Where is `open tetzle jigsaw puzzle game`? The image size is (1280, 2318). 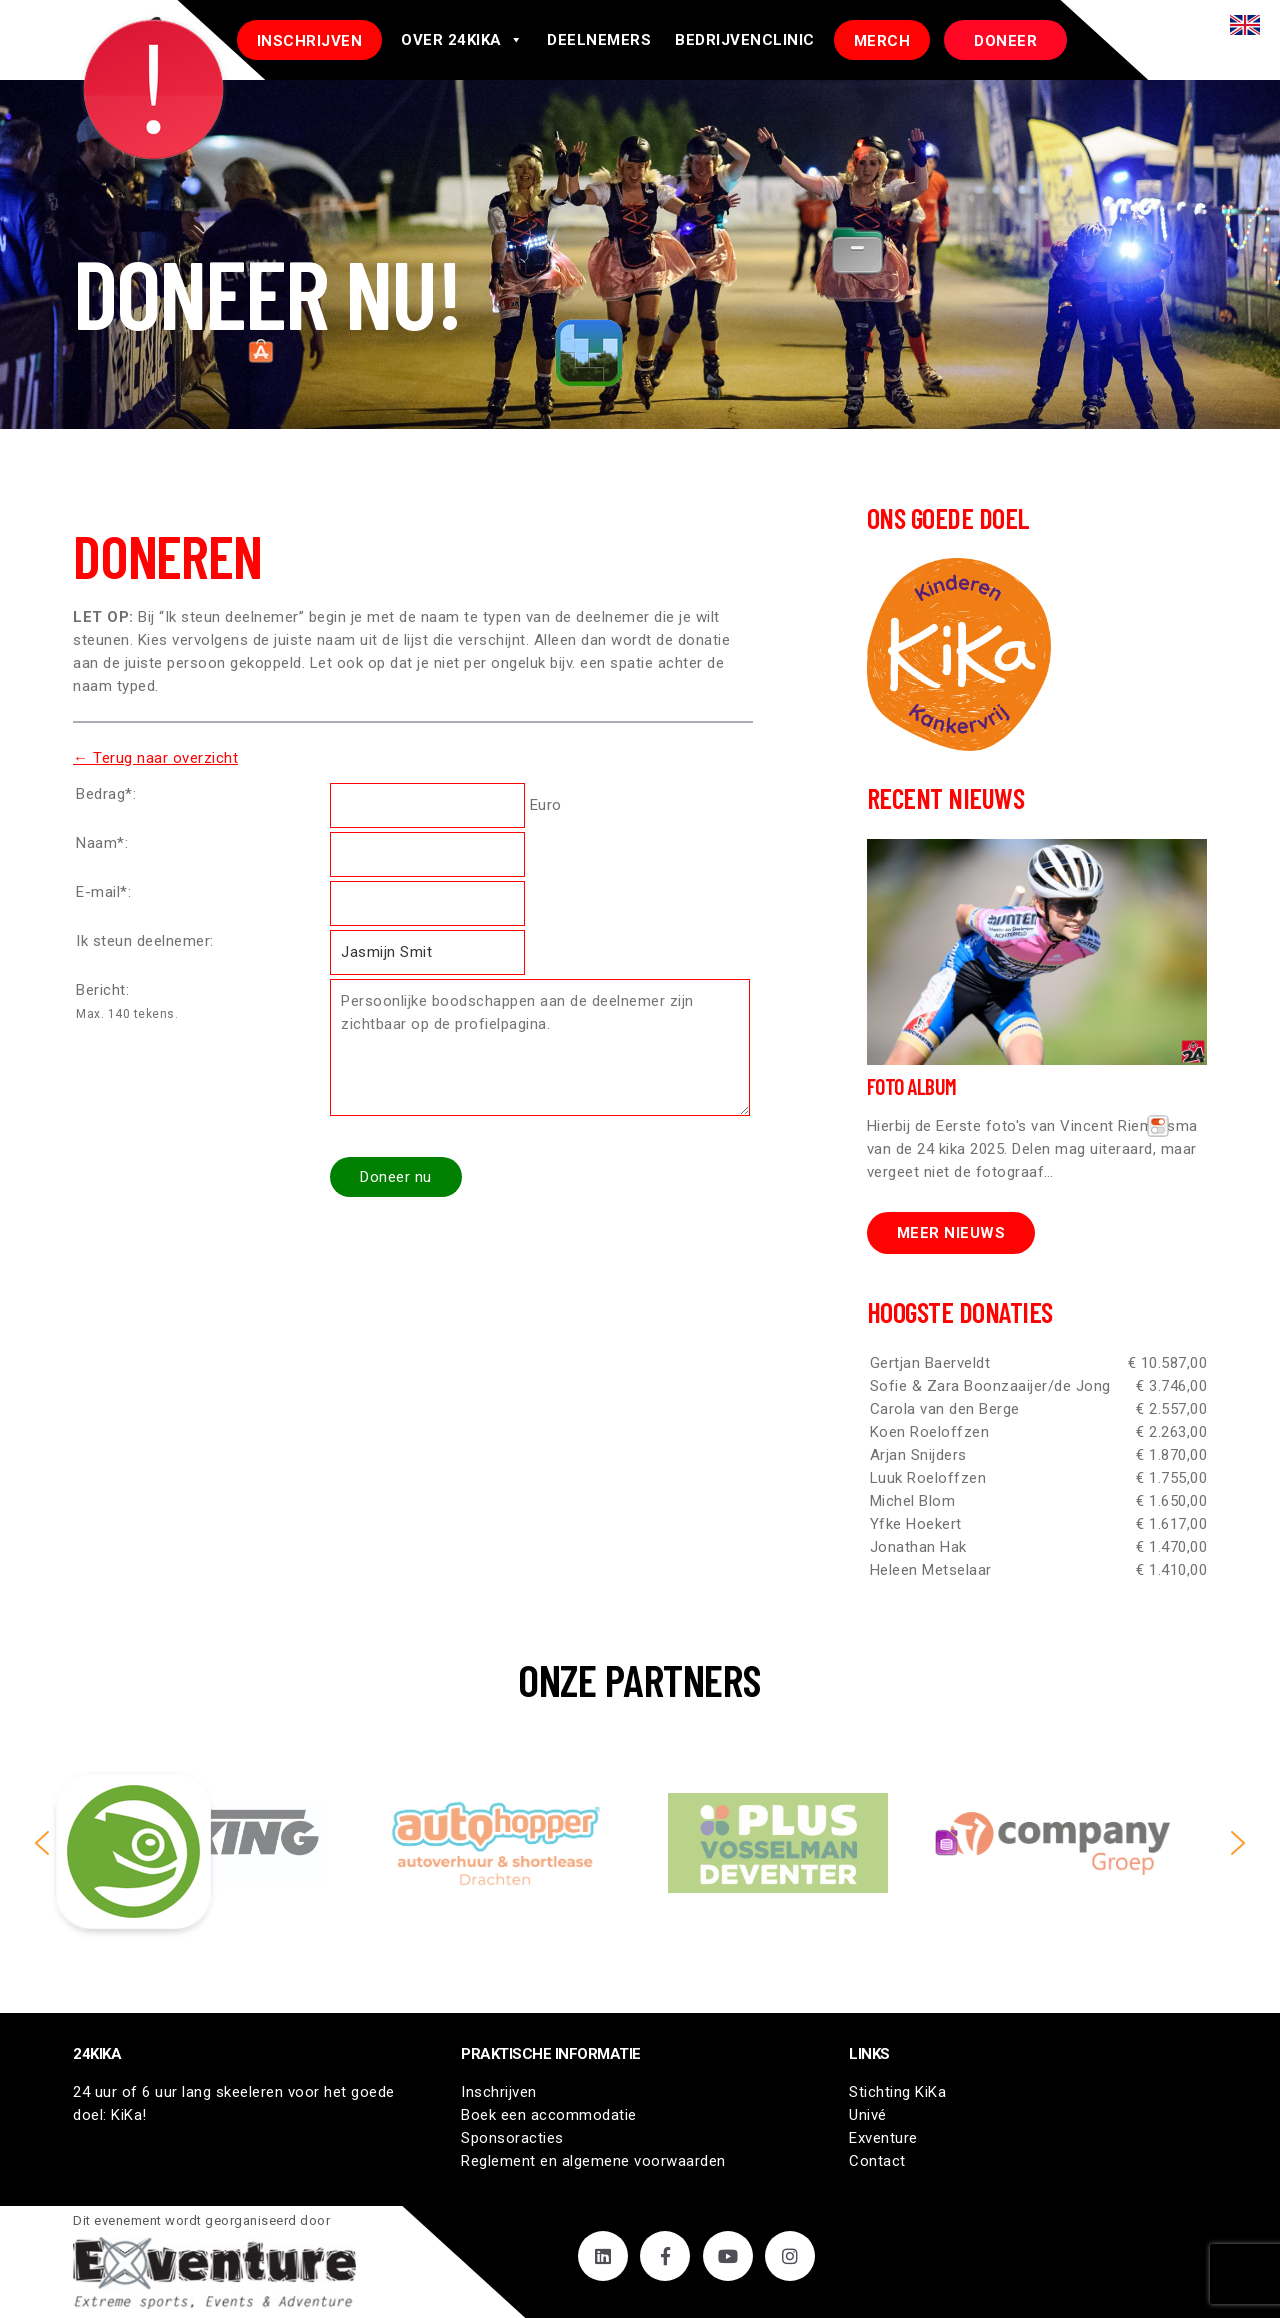
open tetzle jigsaw puzzle game is located at coordinates (589, 353).